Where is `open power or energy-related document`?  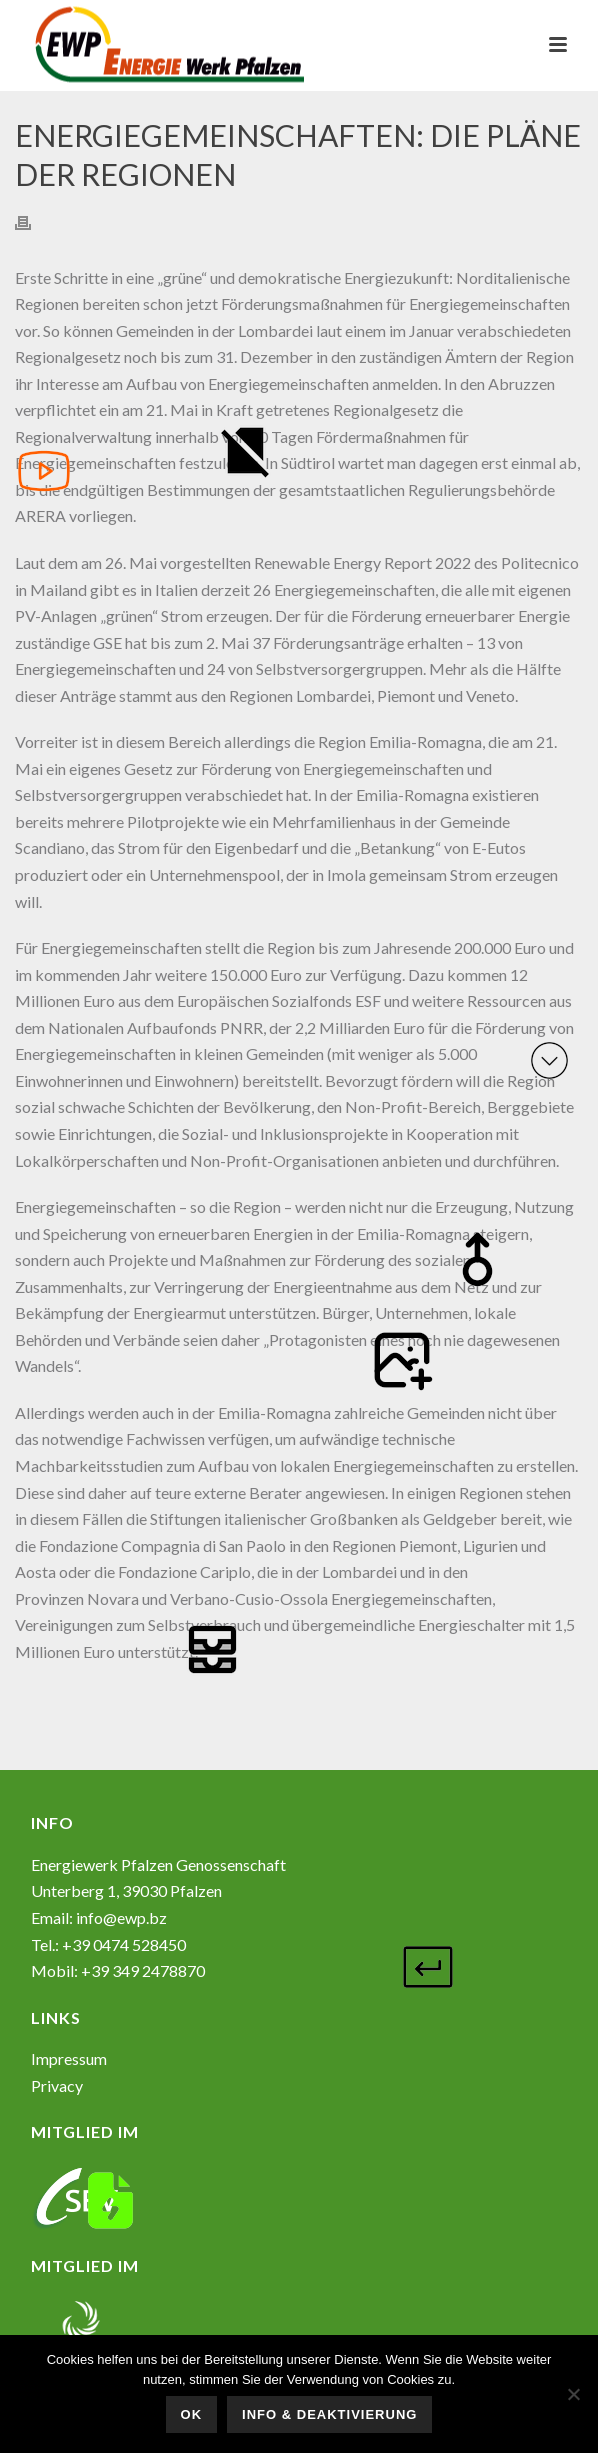 open power or energy-related document is located at coordinates (110, 2200).